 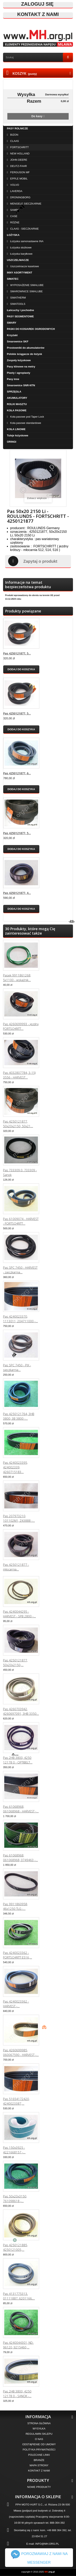 What do you see at coordinates (72, 921) in the screenshot?
I see `visit teespring storefront` at bounding box center [72, 921].